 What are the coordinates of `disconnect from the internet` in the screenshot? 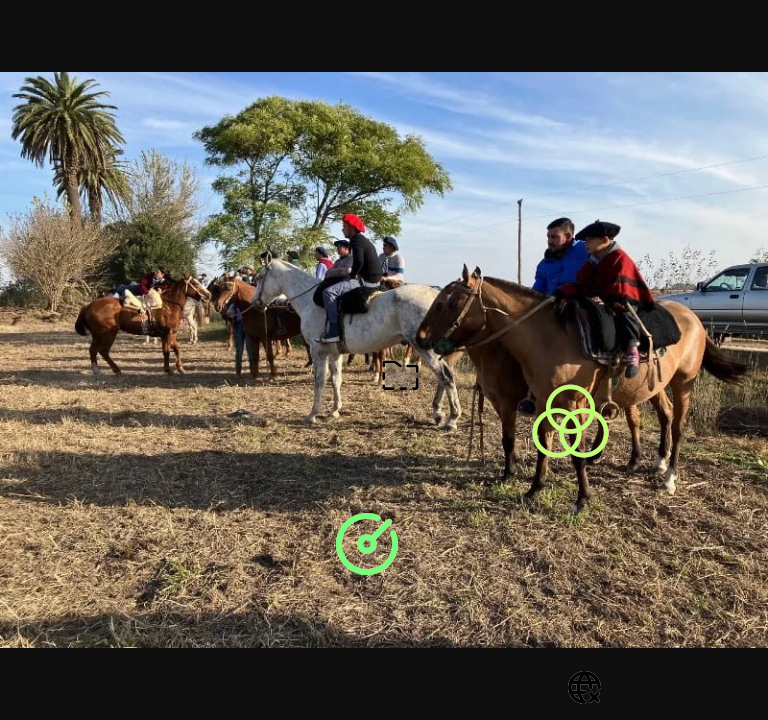 It's located at (584, 687).